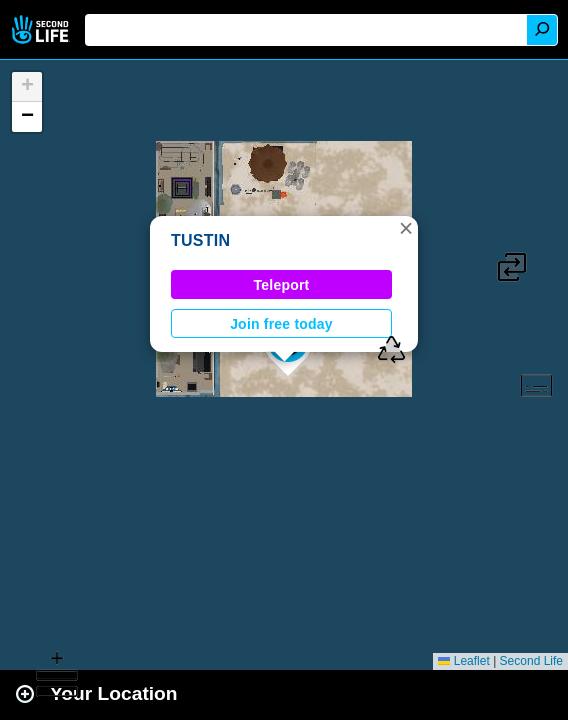 This screenshot has height=720, width=568. I want to click on swap or exchange items, so click(512, 267).